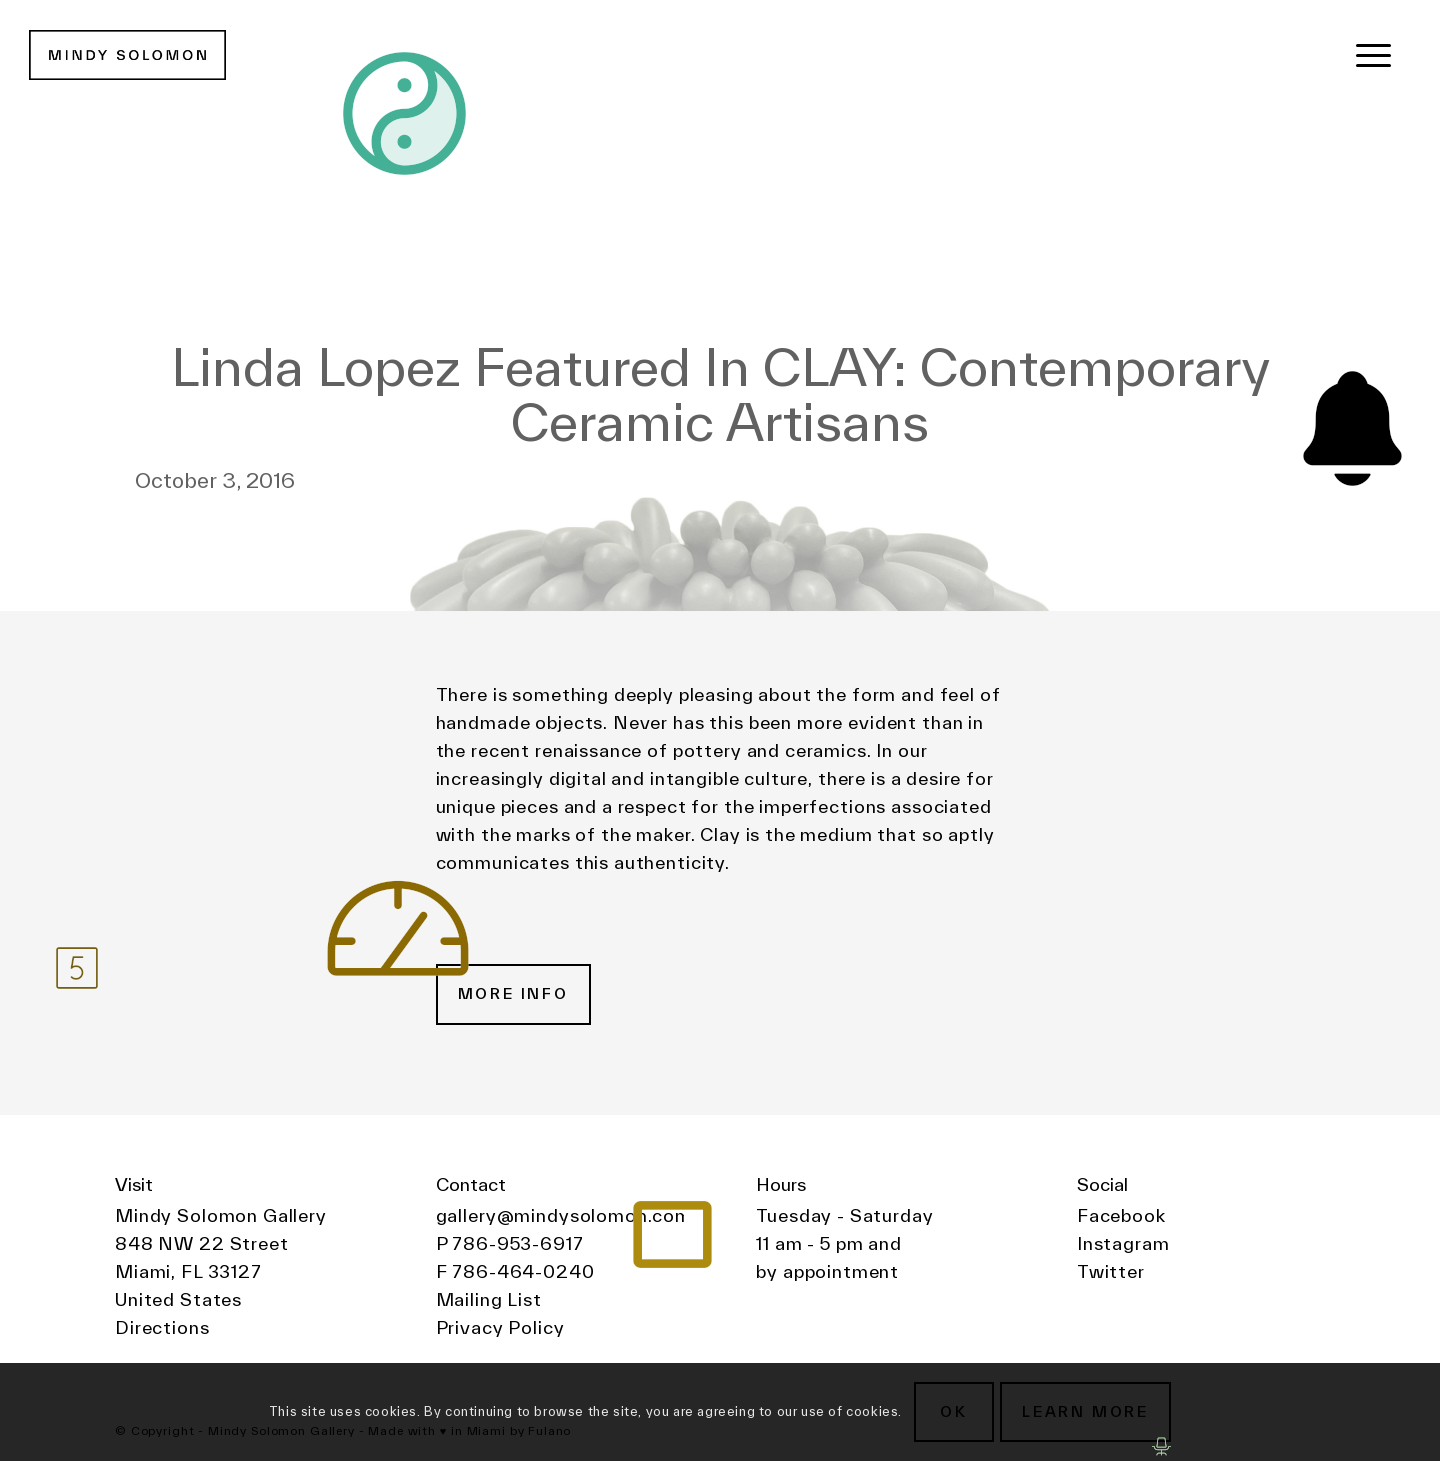 Image resolution: width=1440 pixels, height=1461 pixels. Describe the element at coordinates (672, 1234) in the screenshot. I see `represents a container or frame element` at that location.